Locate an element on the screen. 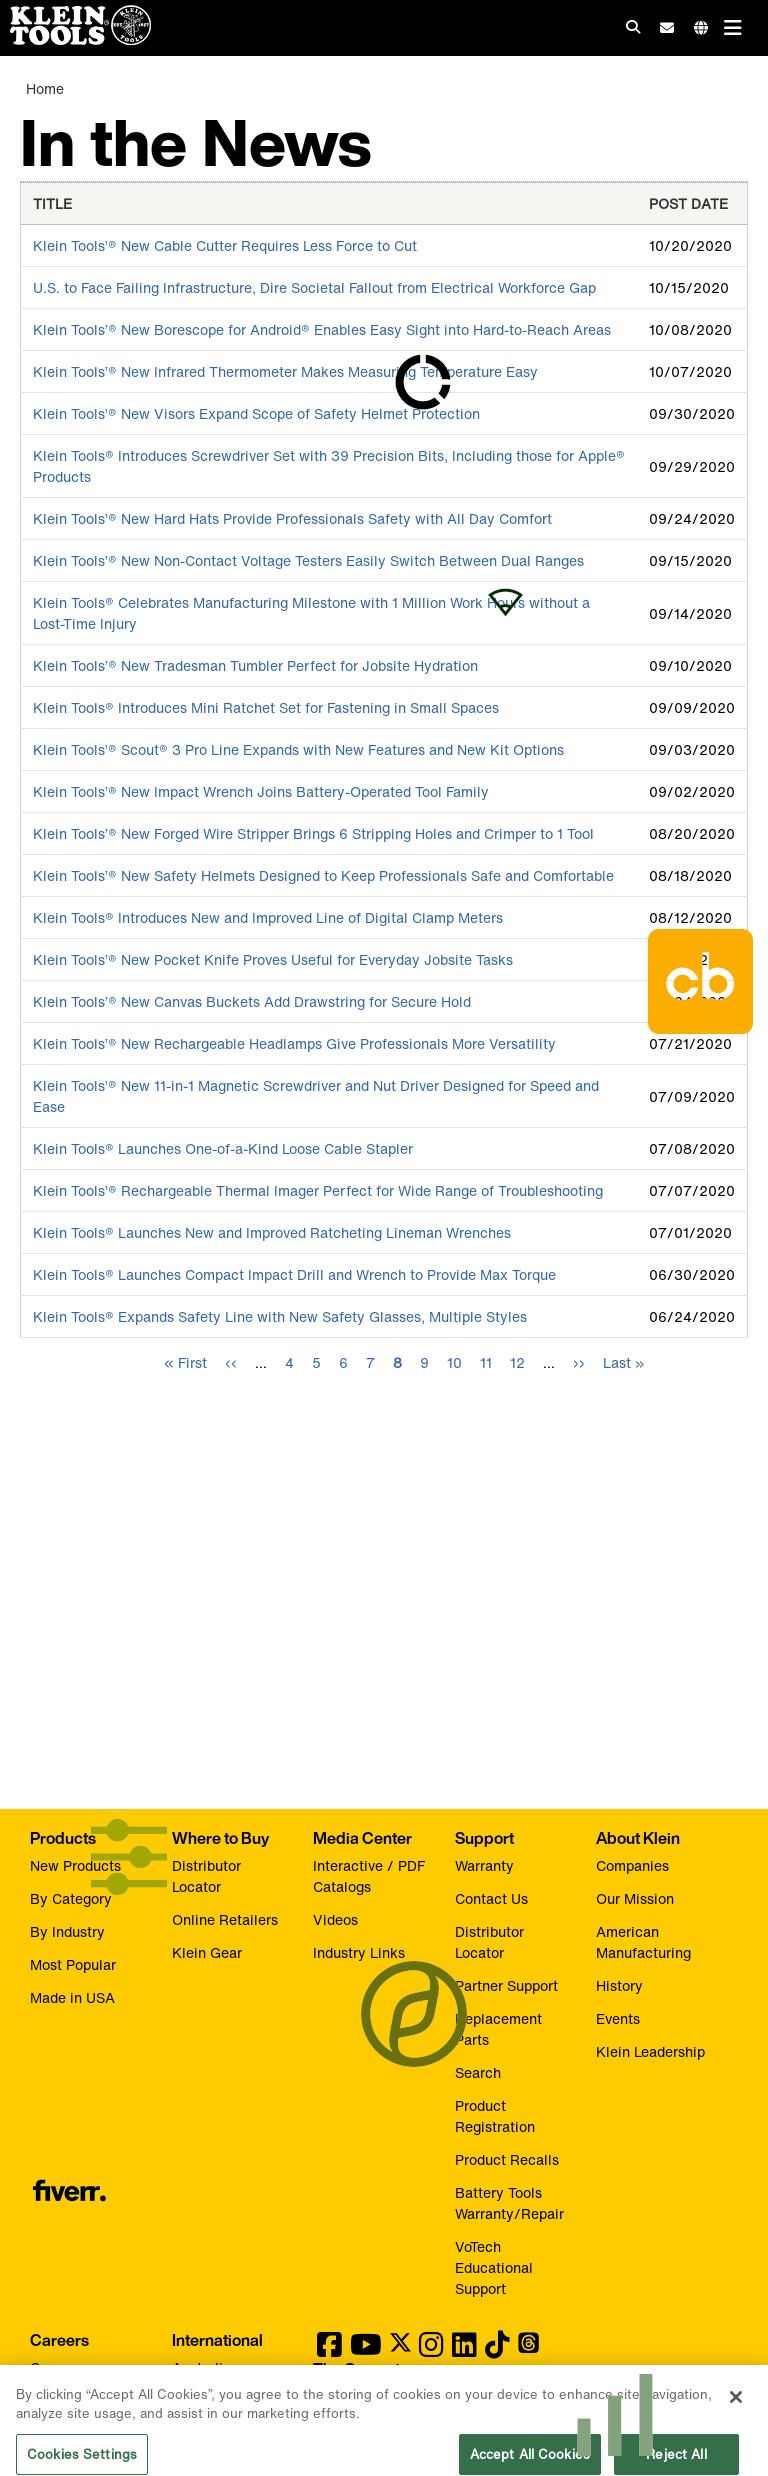 The image size is (768, 2476). open crunchbase website or app is located at coordinates (700, 981).